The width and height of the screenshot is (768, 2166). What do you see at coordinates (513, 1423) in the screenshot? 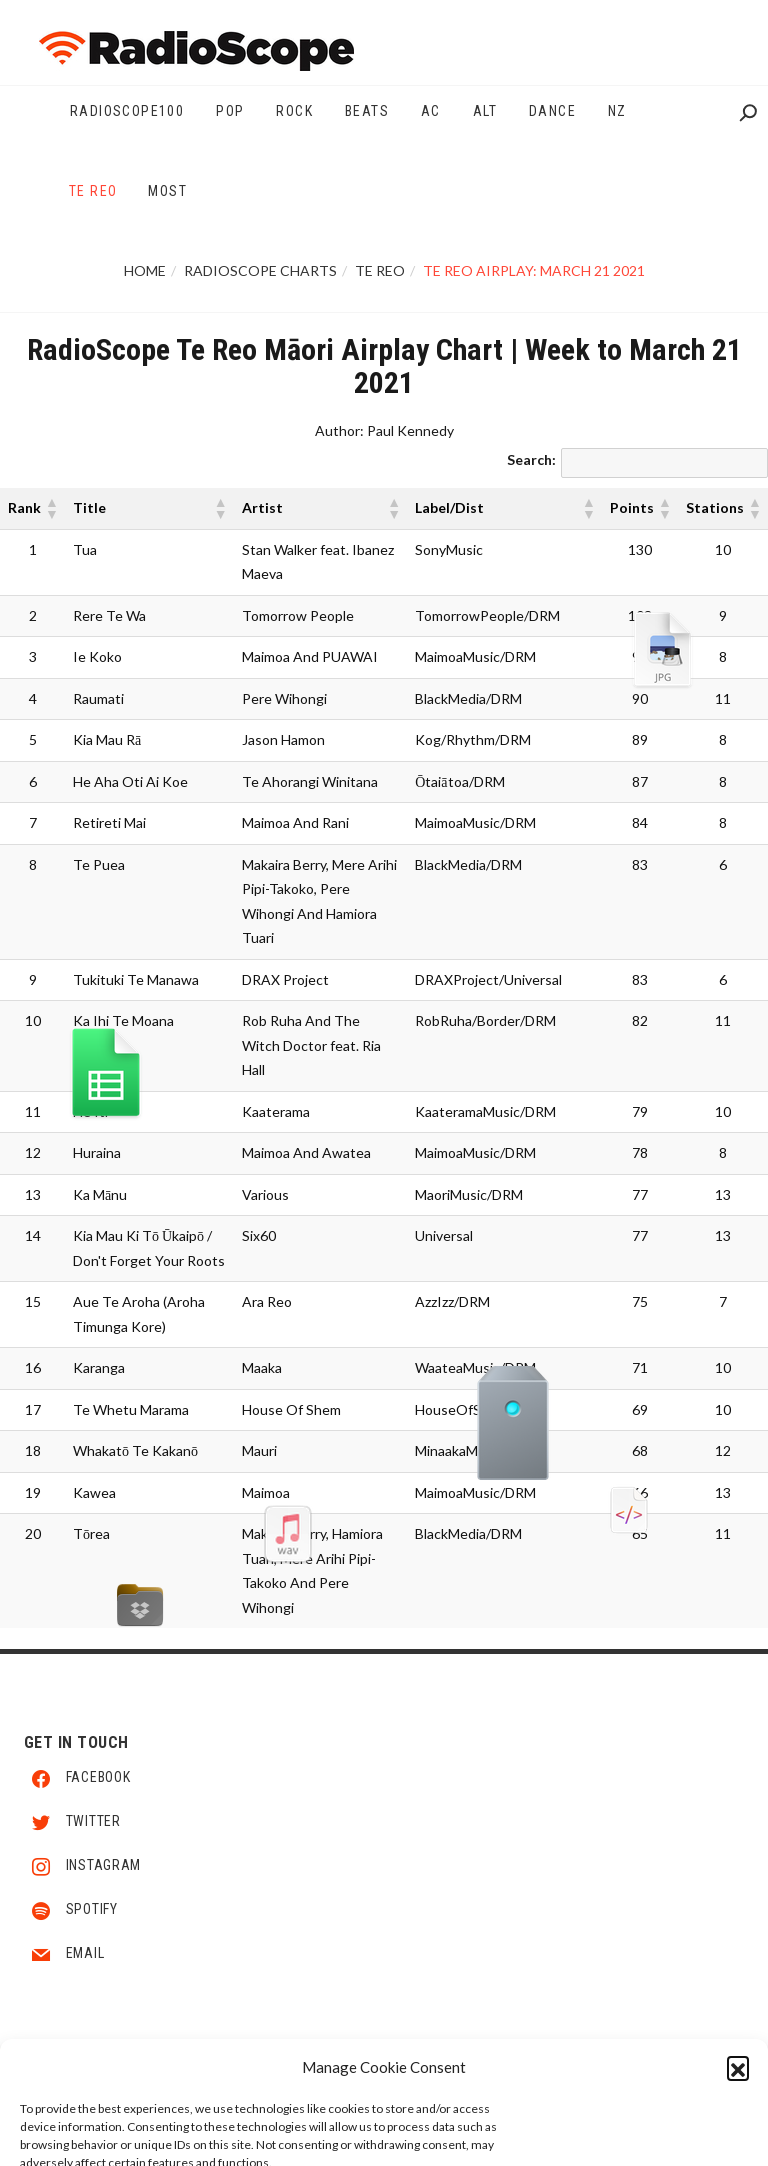
I see `view computer or system hardware information` at bounding box center [513, 1423].